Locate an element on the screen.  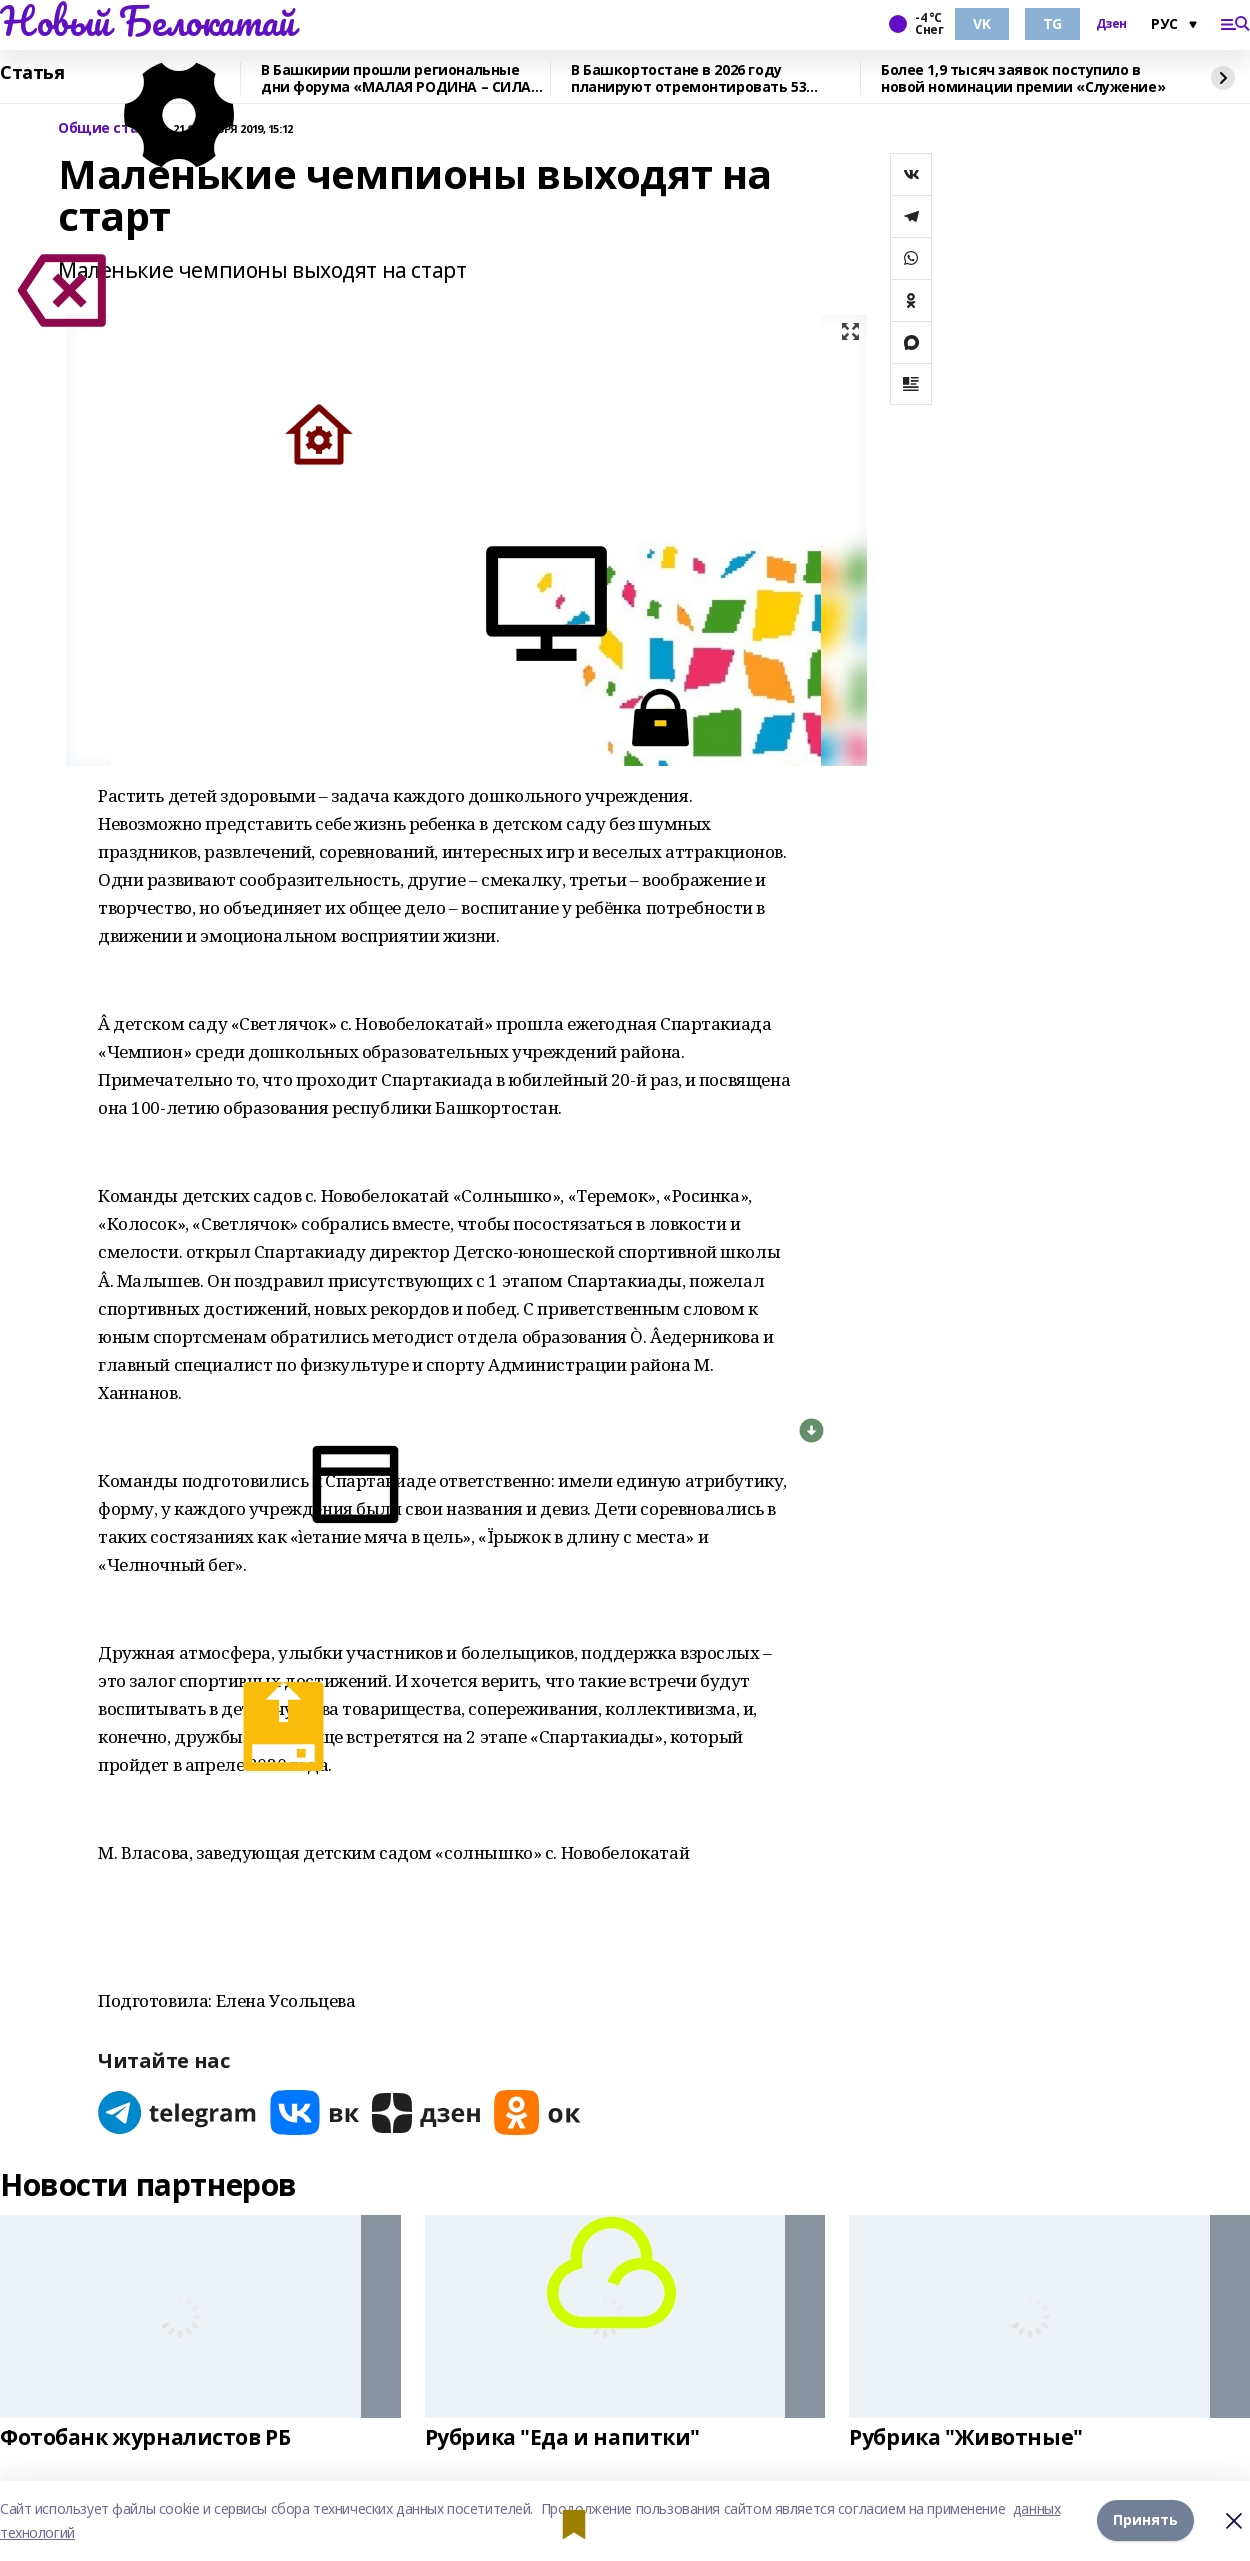
access your shopping bag is located at coordinates (660, 717).